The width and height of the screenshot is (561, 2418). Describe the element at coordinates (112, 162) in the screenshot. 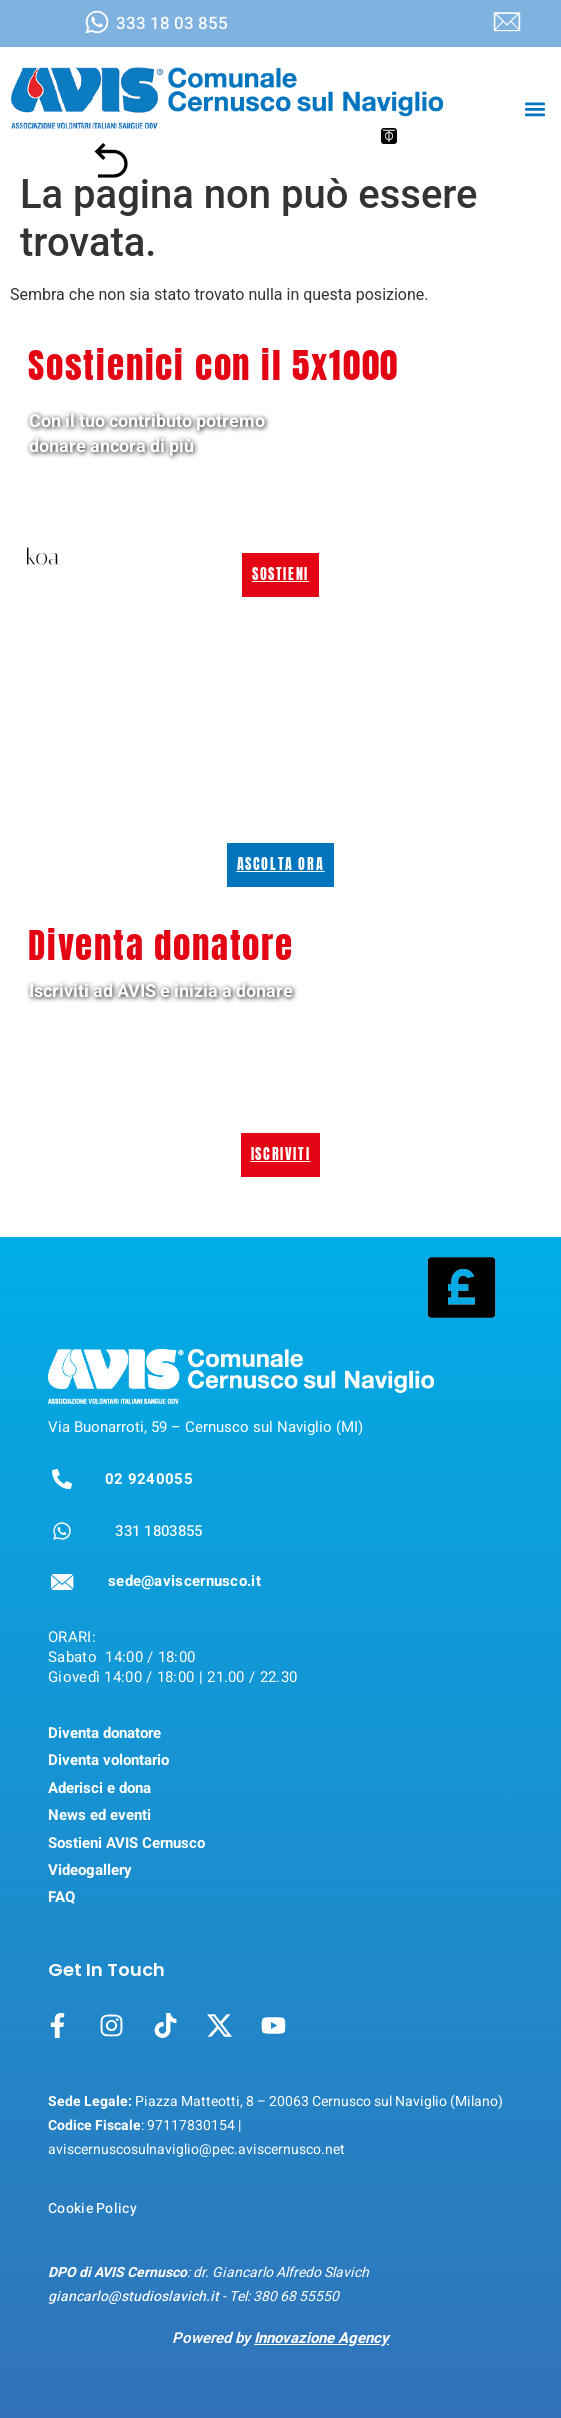

I see `go back to the previous screen` at that location.